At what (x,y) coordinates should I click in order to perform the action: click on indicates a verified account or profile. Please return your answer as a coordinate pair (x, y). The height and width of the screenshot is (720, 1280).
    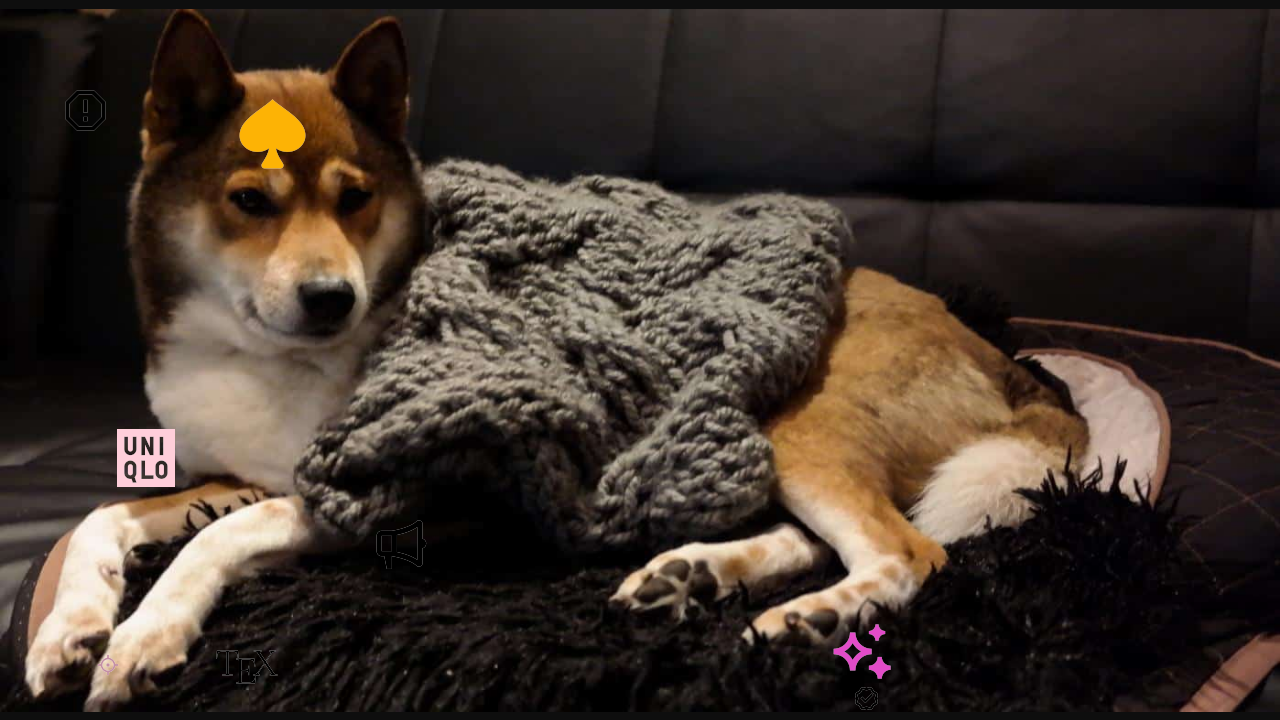
    Looking at the image, I should click on (866, 698).